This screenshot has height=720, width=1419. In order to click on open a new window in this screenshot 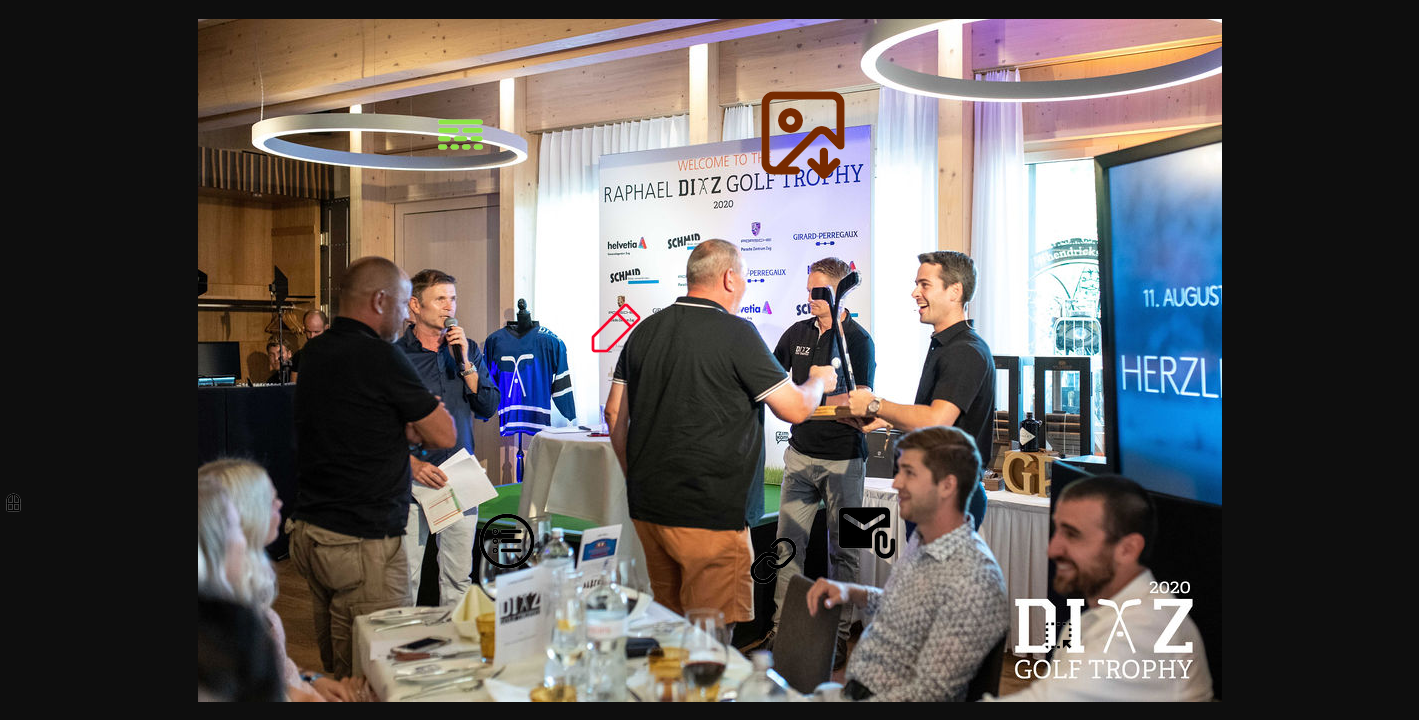, I will do `click(13, 502)`.